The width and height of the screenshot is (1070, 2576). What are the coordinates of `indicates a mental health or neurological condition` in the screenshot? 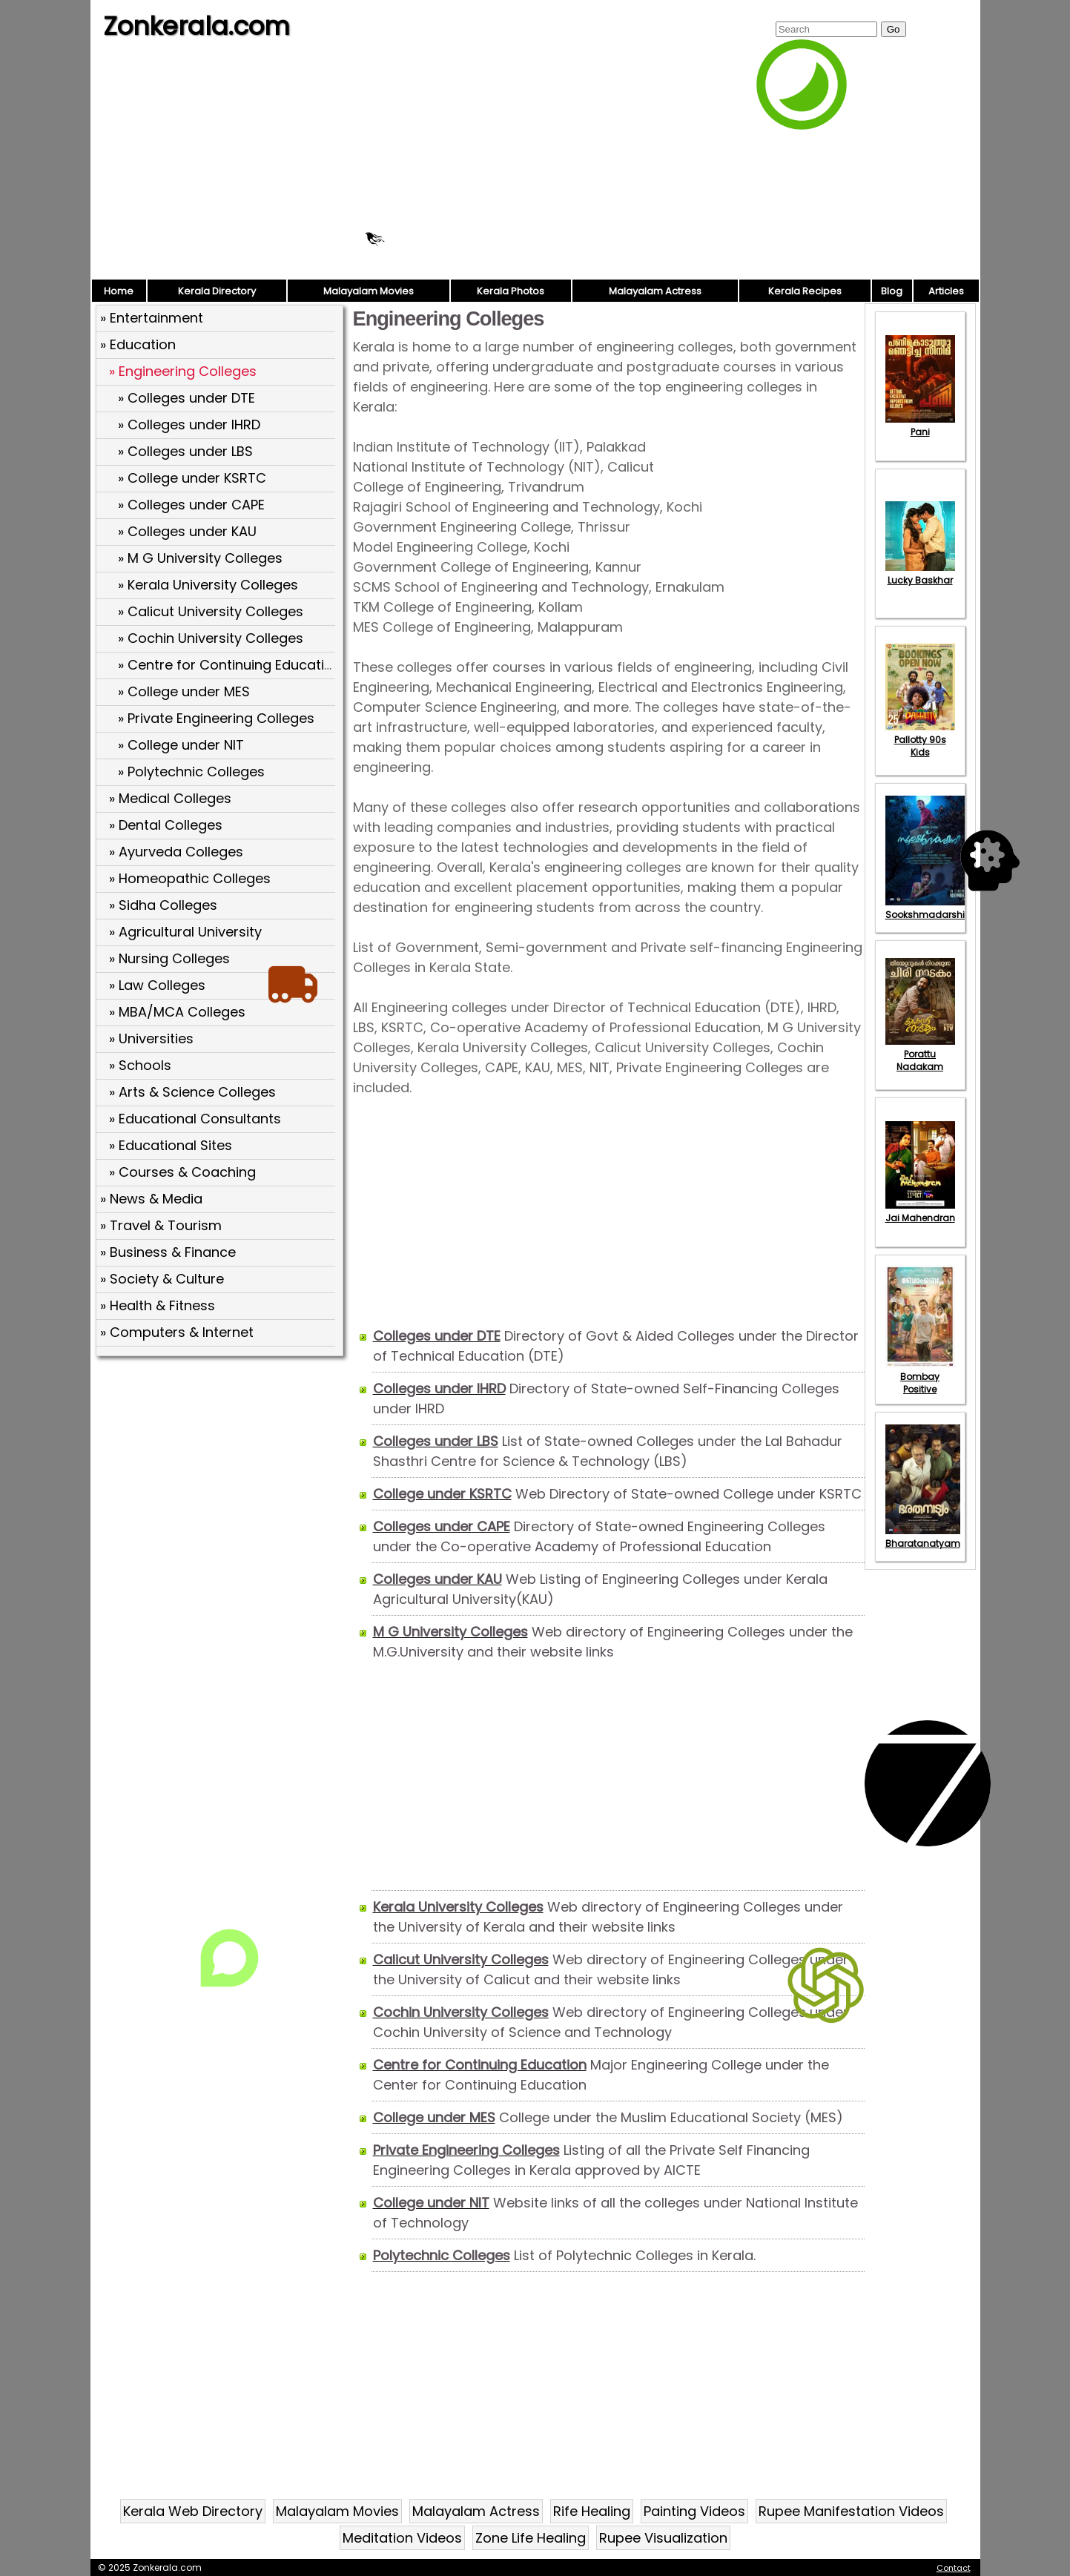 It's located at (991, 860).